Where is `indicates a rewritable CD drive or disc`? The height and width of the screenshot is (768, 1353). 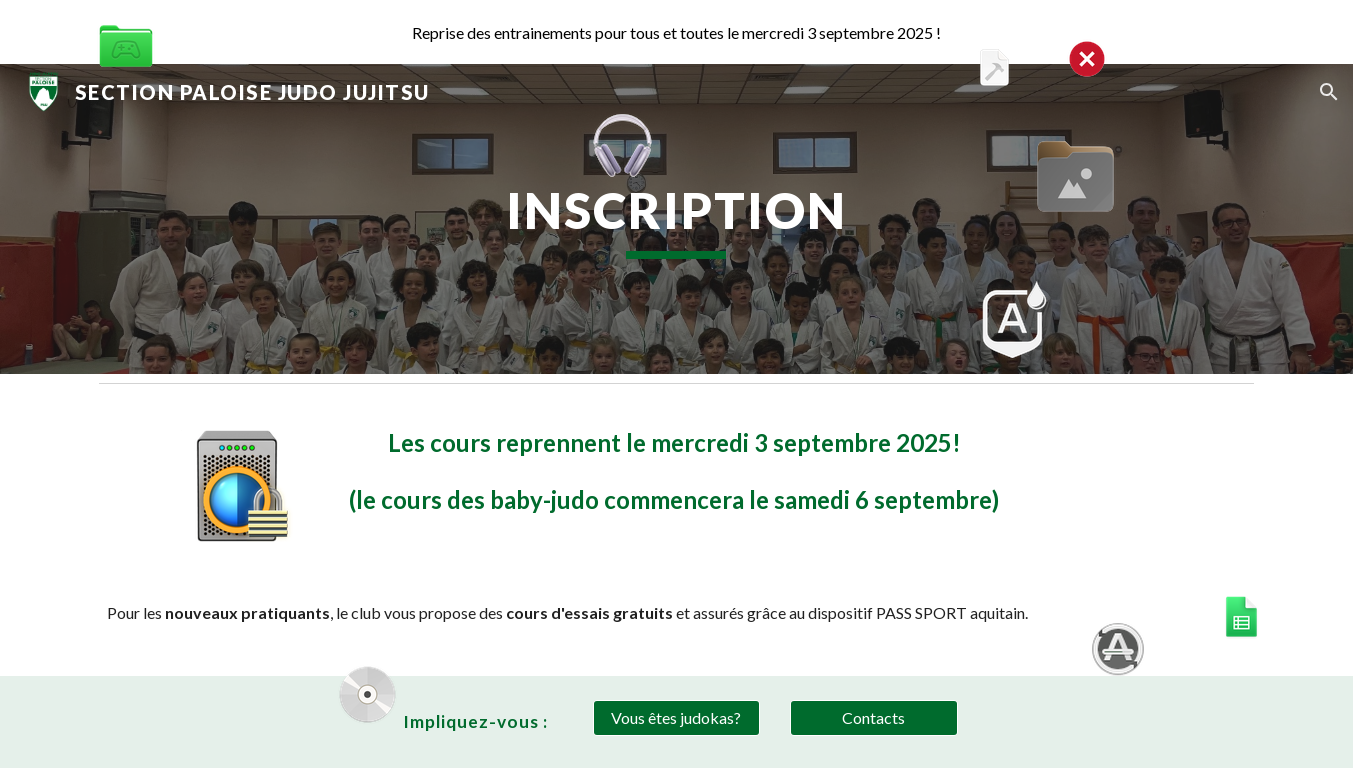 indicates a rewritable CD drive or disc is located at coordinates (367, 694).